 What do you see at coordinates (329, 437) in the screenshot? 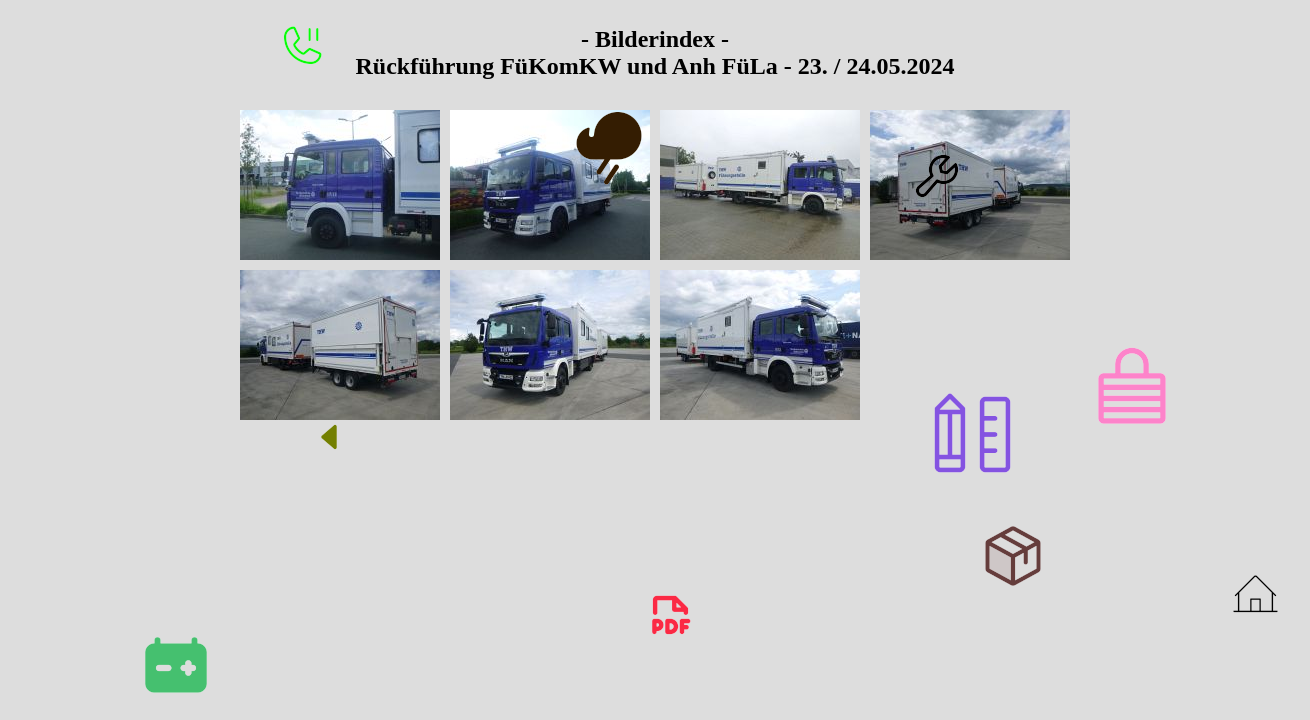
I see `go back to the previous screen` at bounding box center [329, 437].